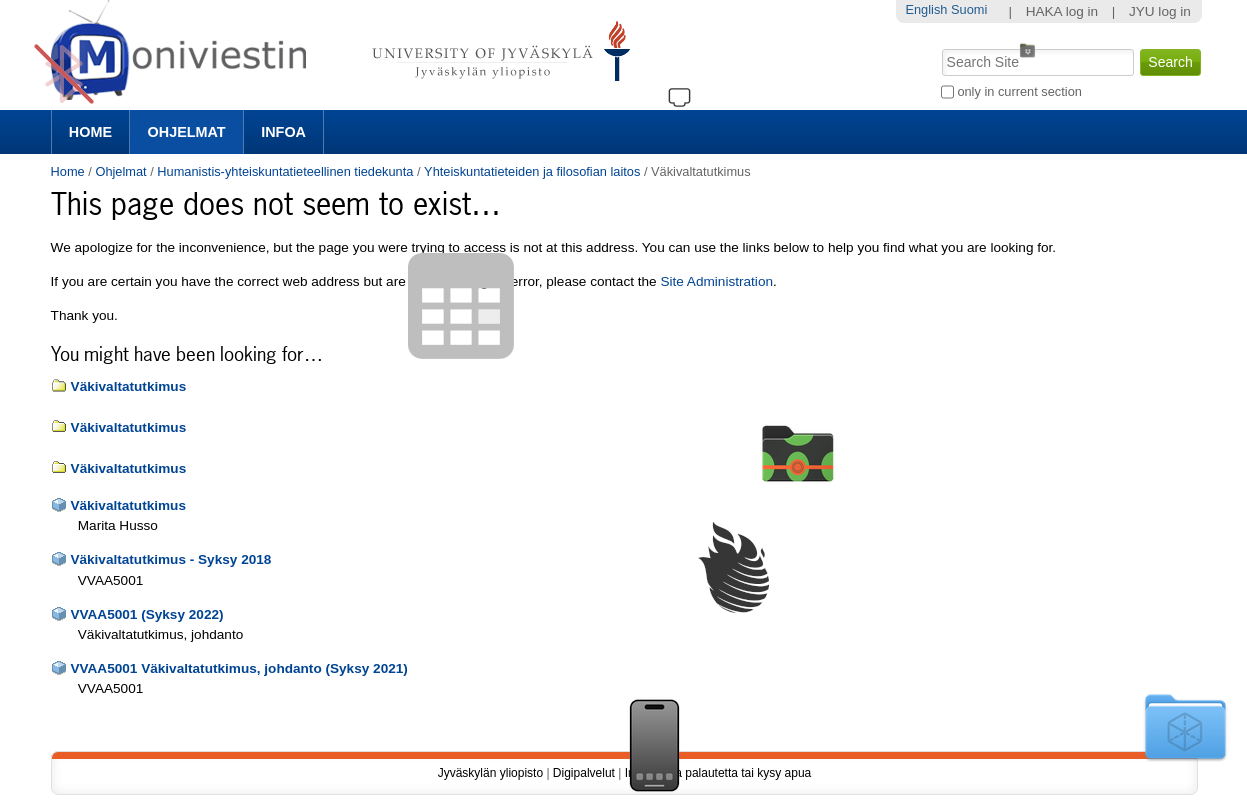 This screenshot has height=807, width=1247. What do you see at coordinates (1027, 50) in the screenshot?
I see `open your dropbox synced folder` at bounding box center [1027, 50].